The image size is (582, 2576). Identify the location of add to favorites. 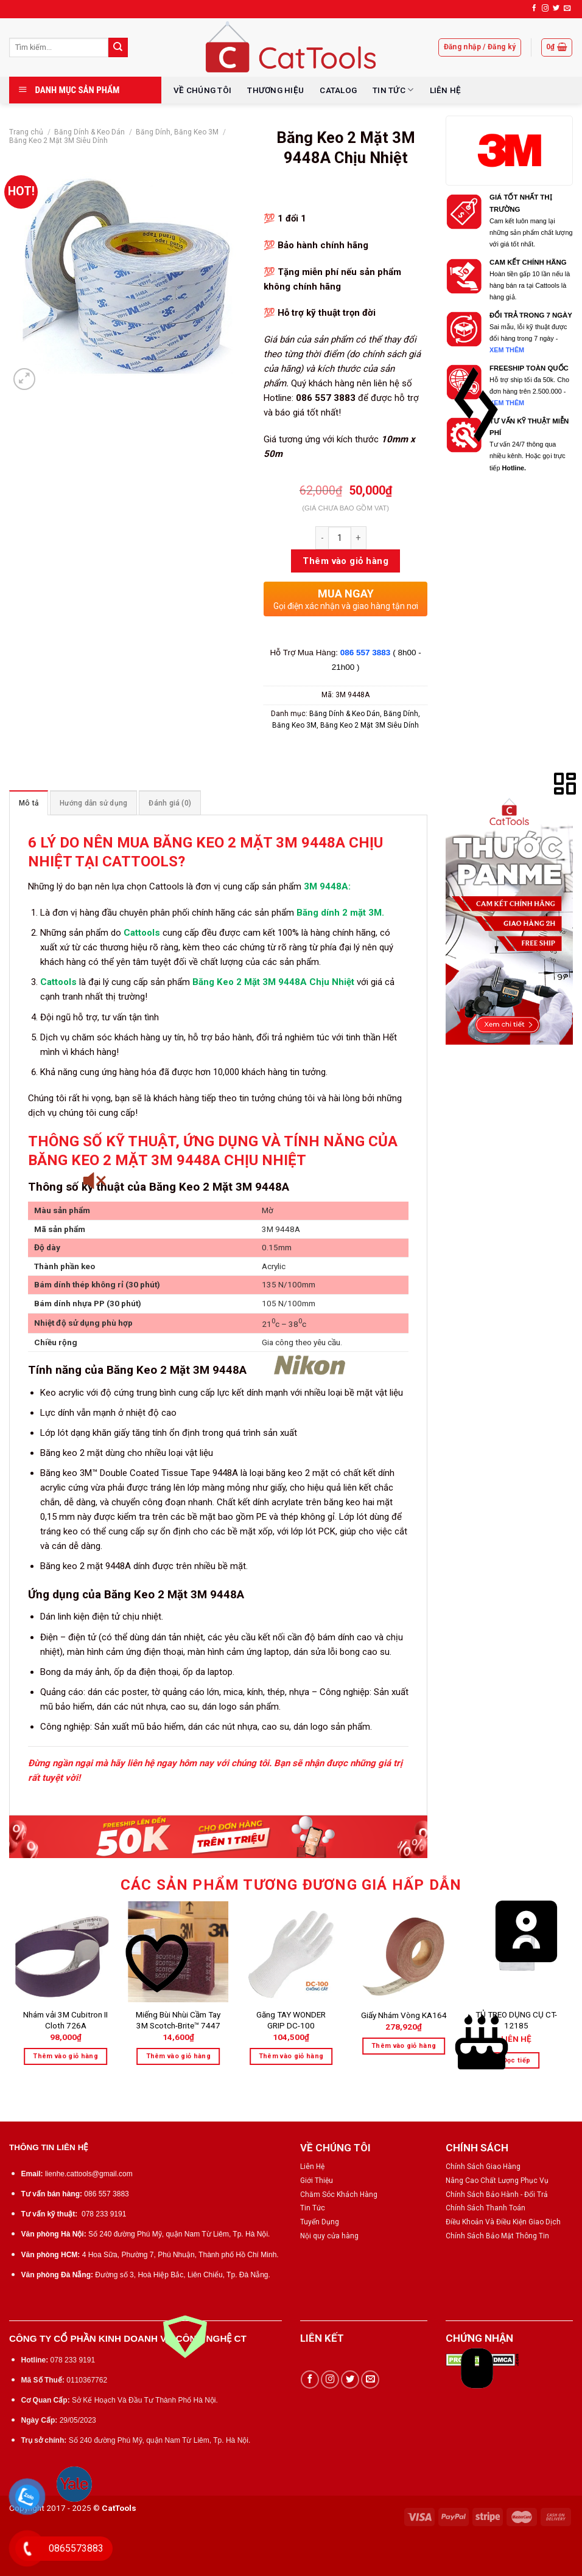
(157, 1963).